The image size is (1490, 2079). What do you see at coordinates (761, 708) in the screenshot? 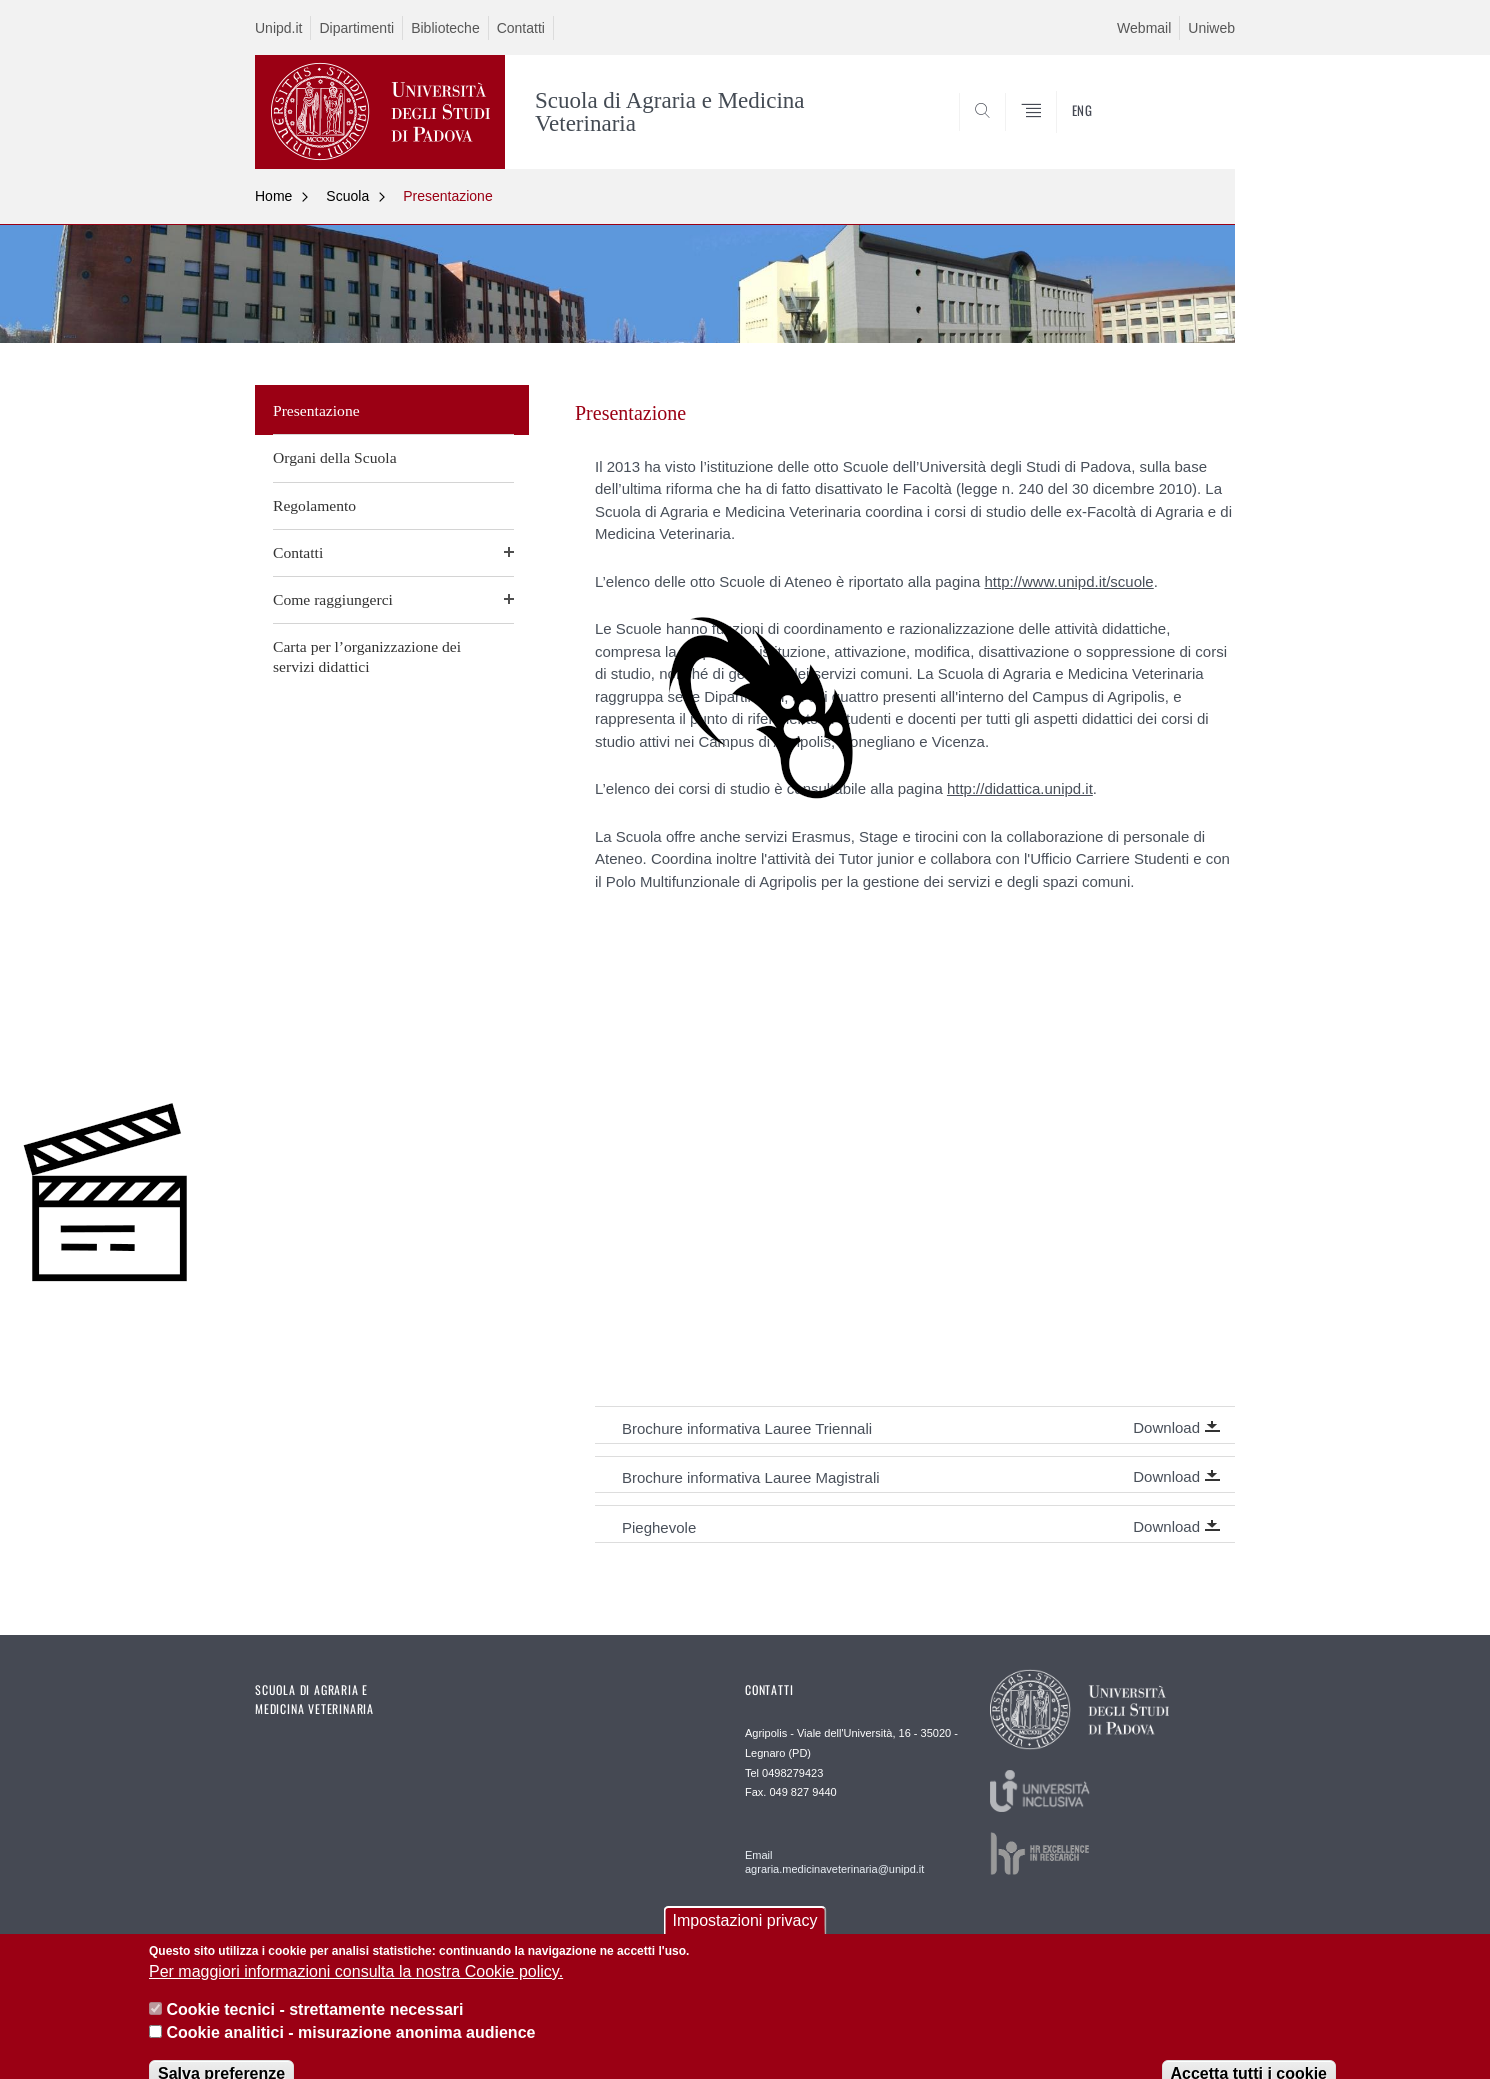
I see `launch fireball attack or fire-based ability` at bounding box center [761, 708].